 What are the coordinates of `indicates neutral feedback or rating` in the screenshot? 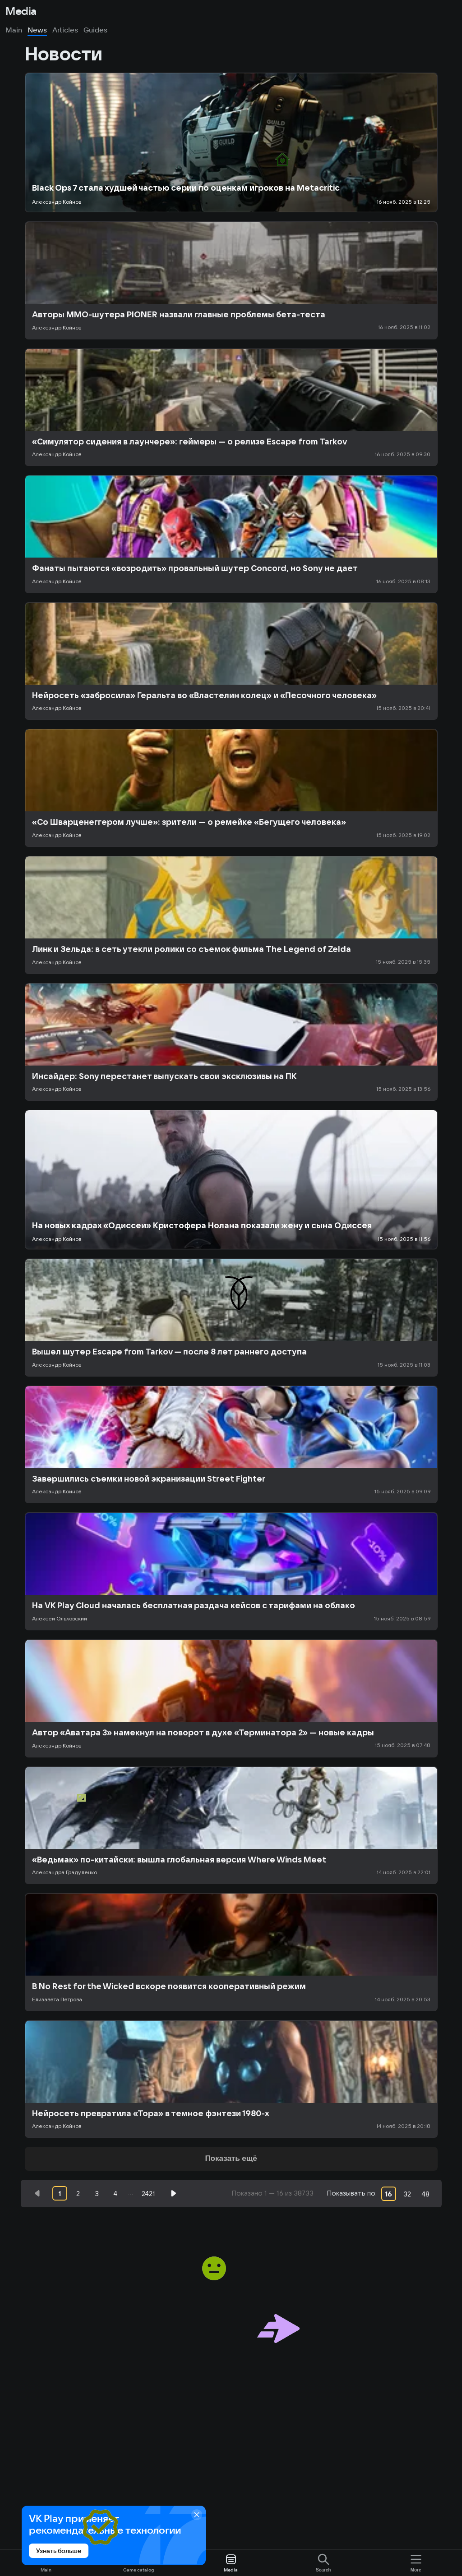 It's located at (214, 2268).